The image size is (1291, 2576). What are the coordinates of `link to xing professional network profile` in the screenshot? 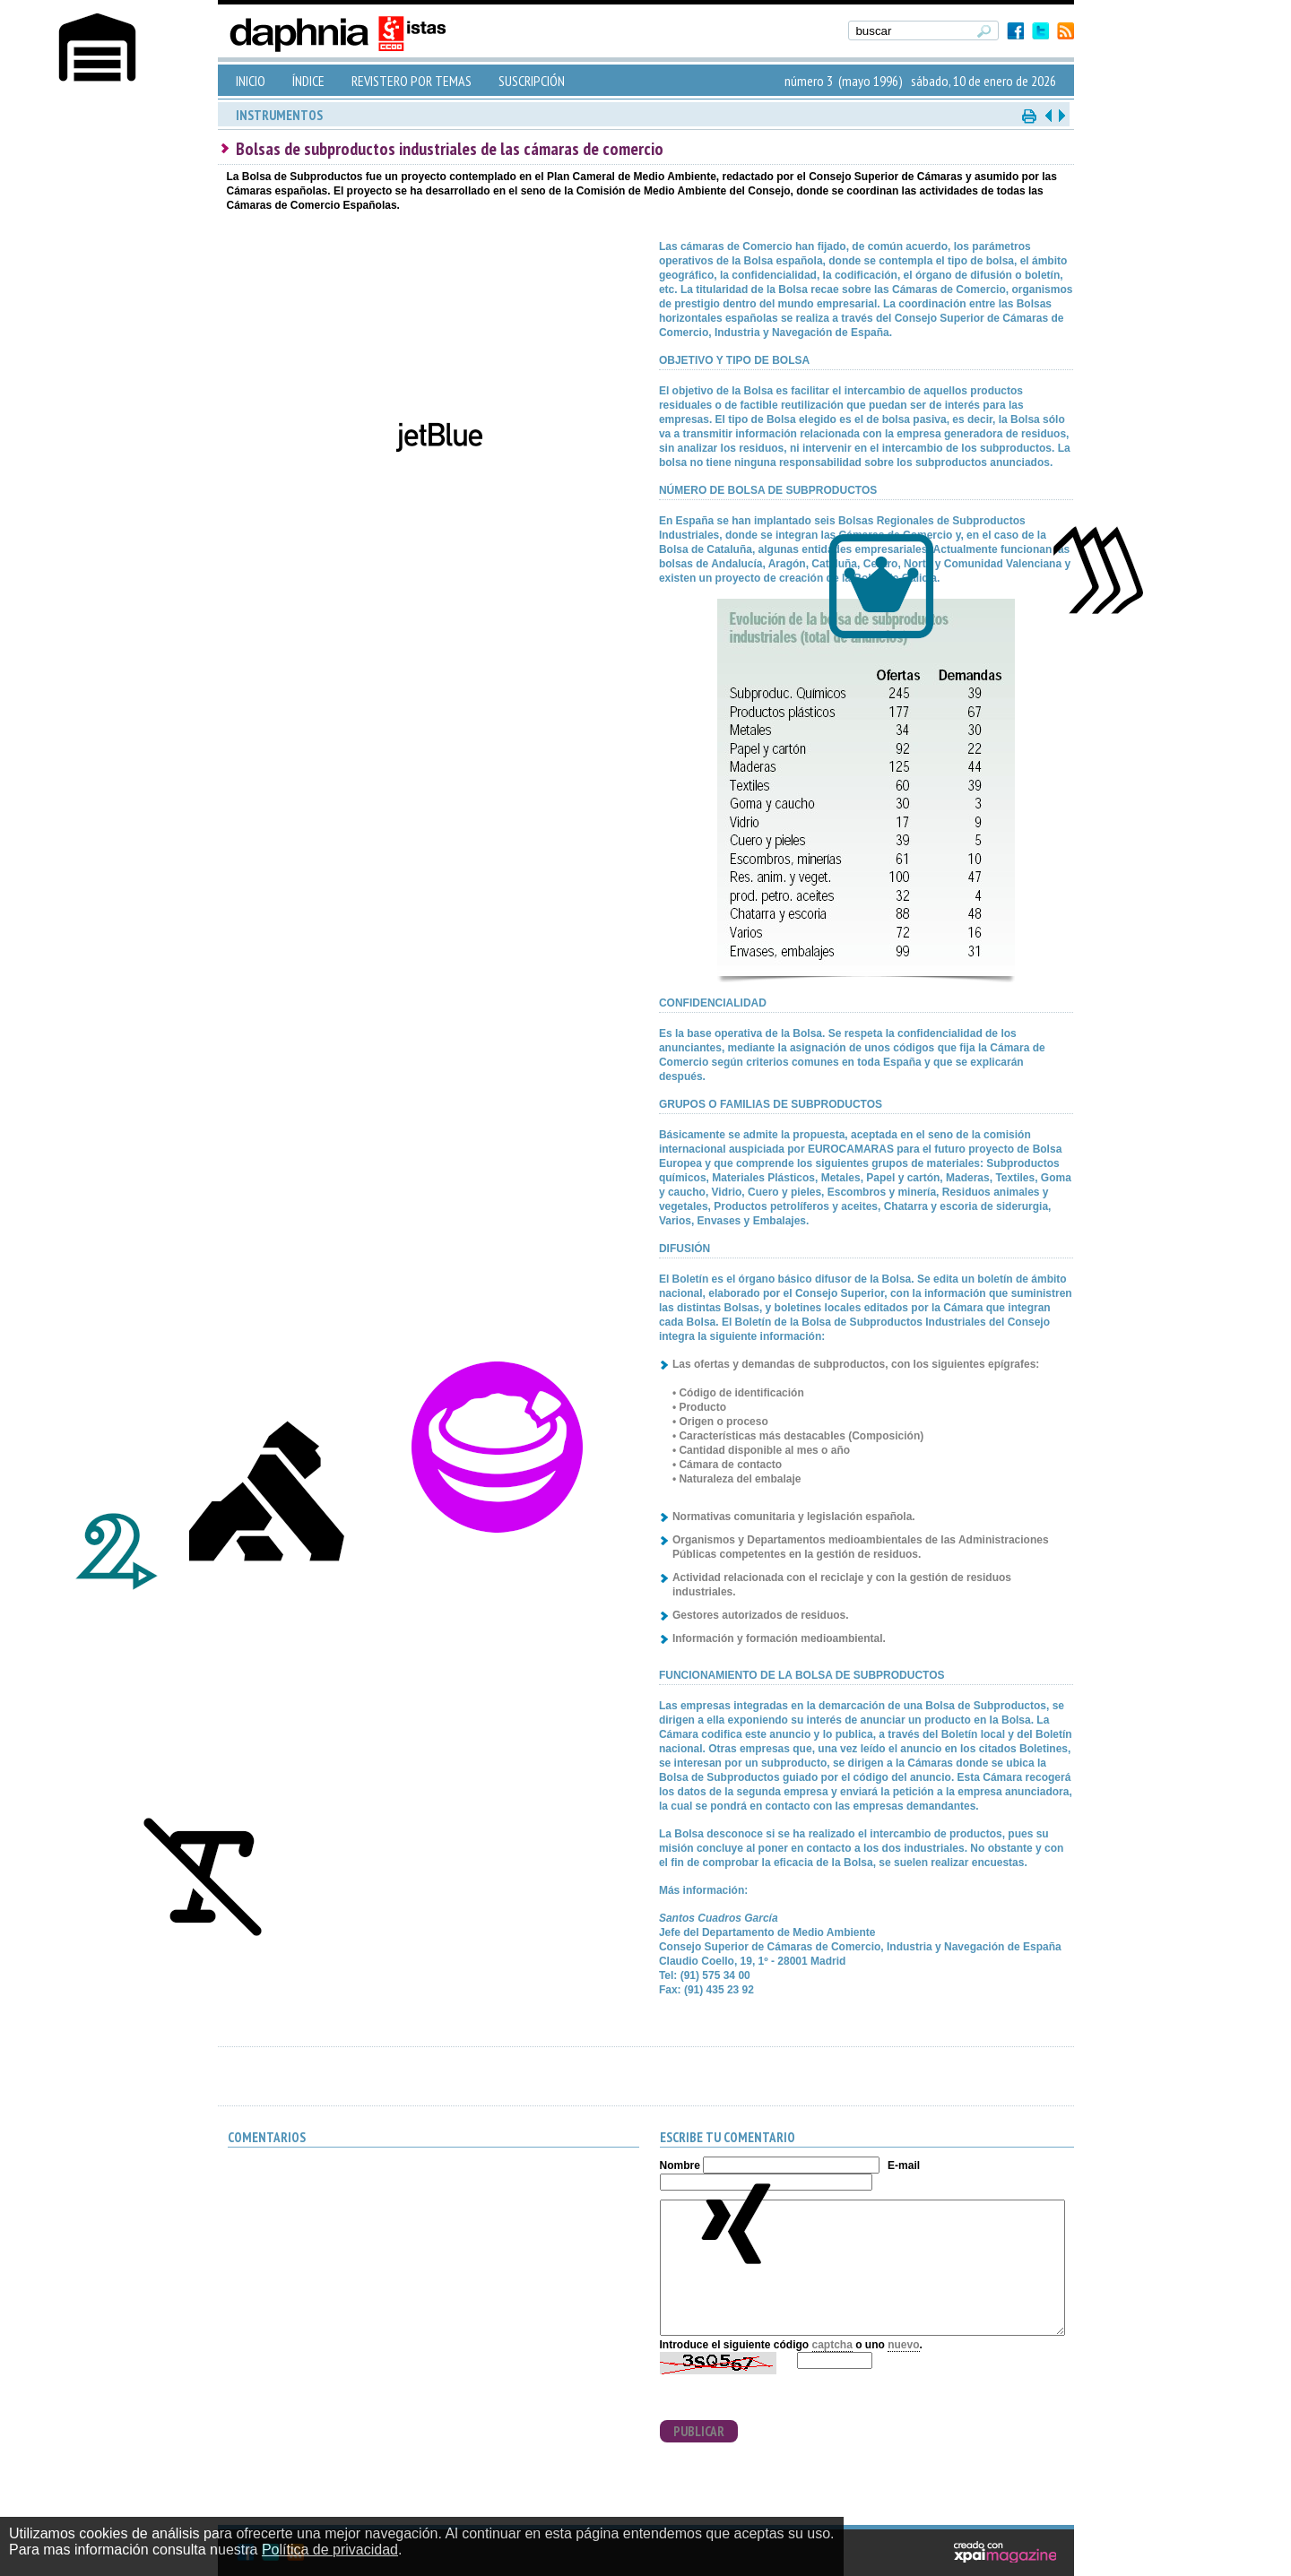 It's located at (736, 2224).